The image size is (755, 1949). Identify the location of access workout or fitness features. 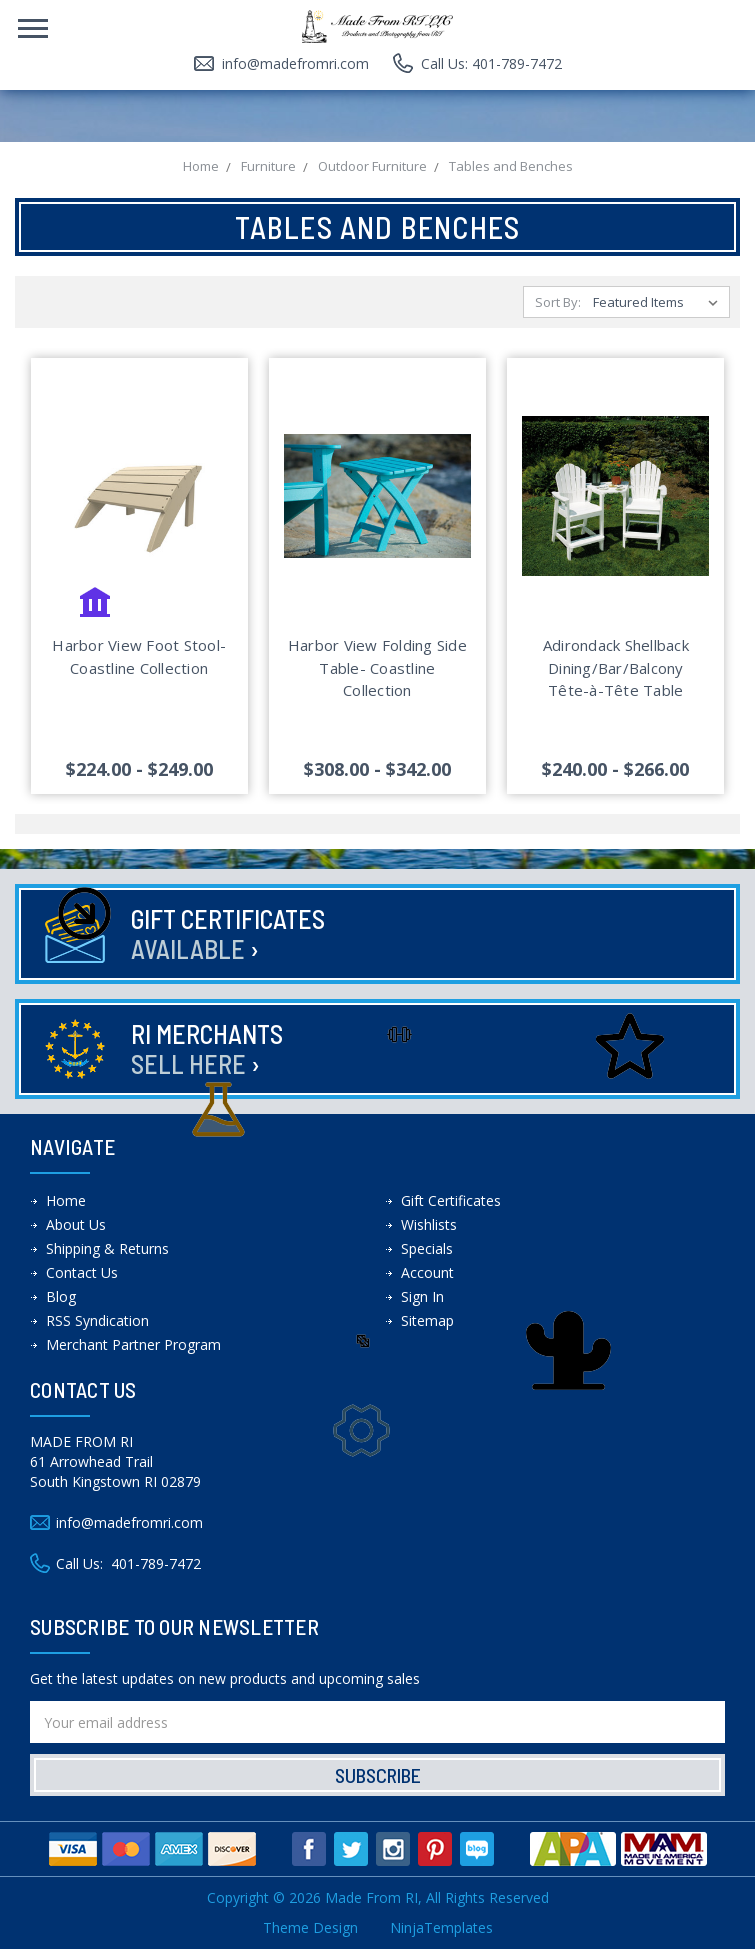
(399, 1034).